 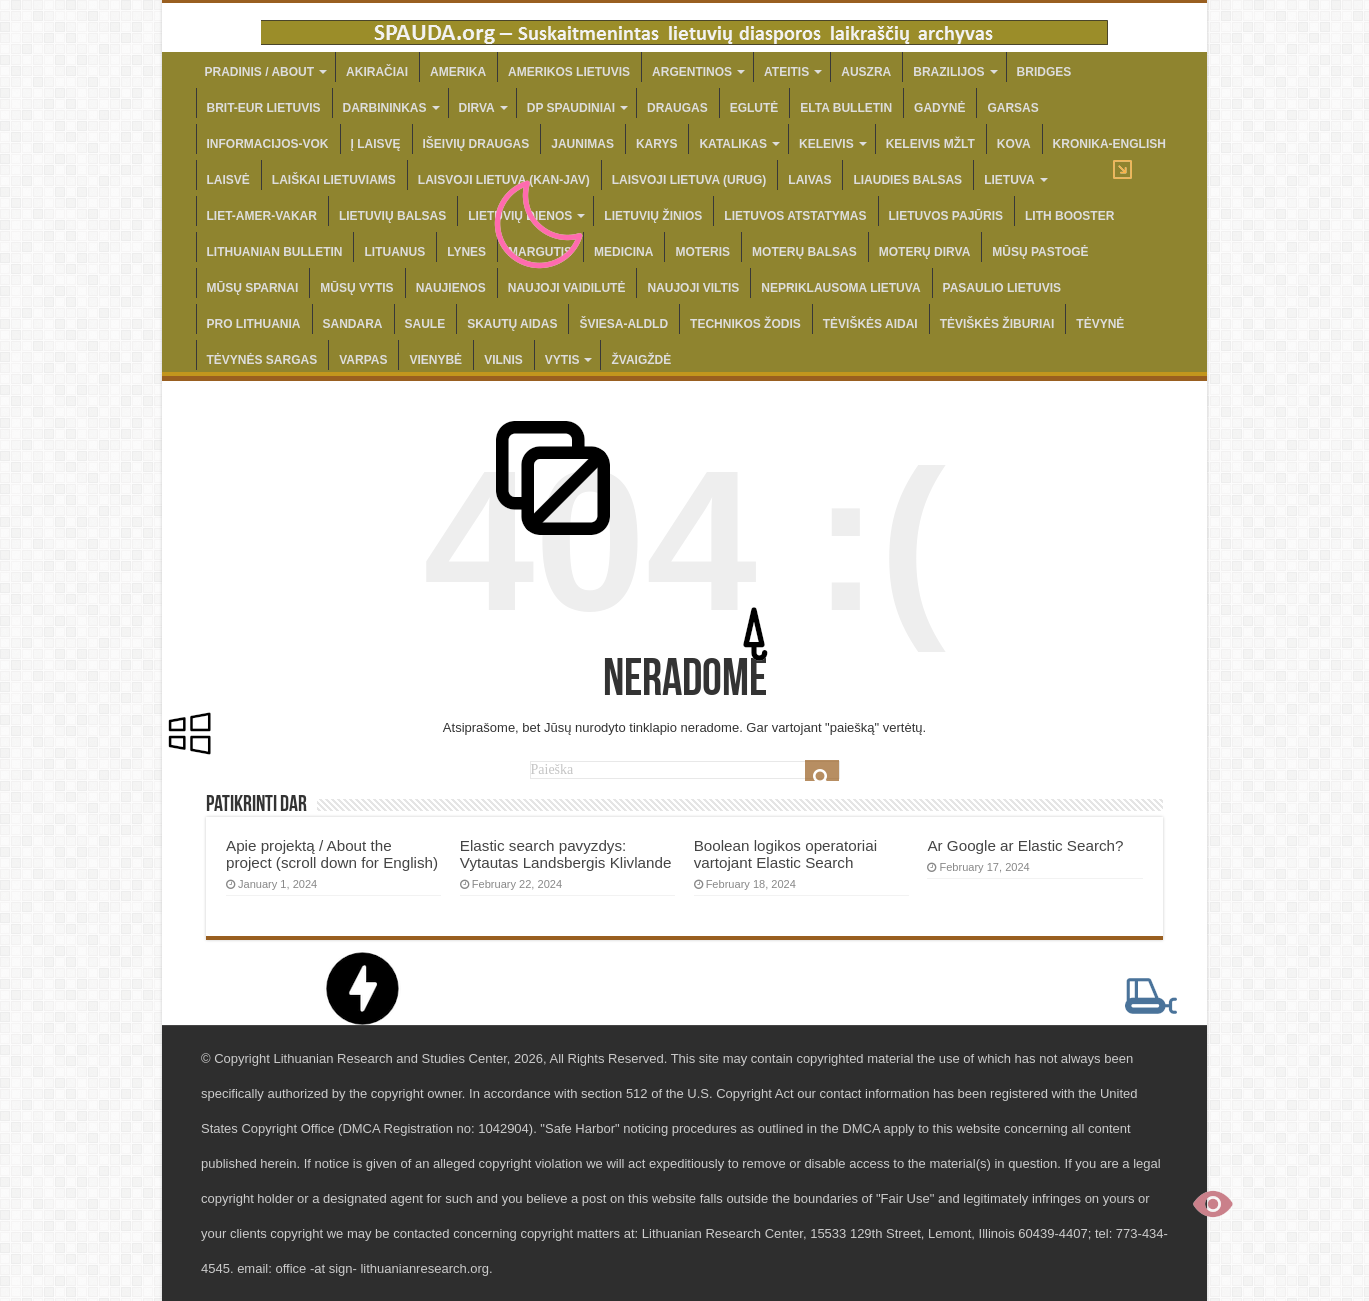 I want to click on open windows start menu, so click(x=191, y=733).